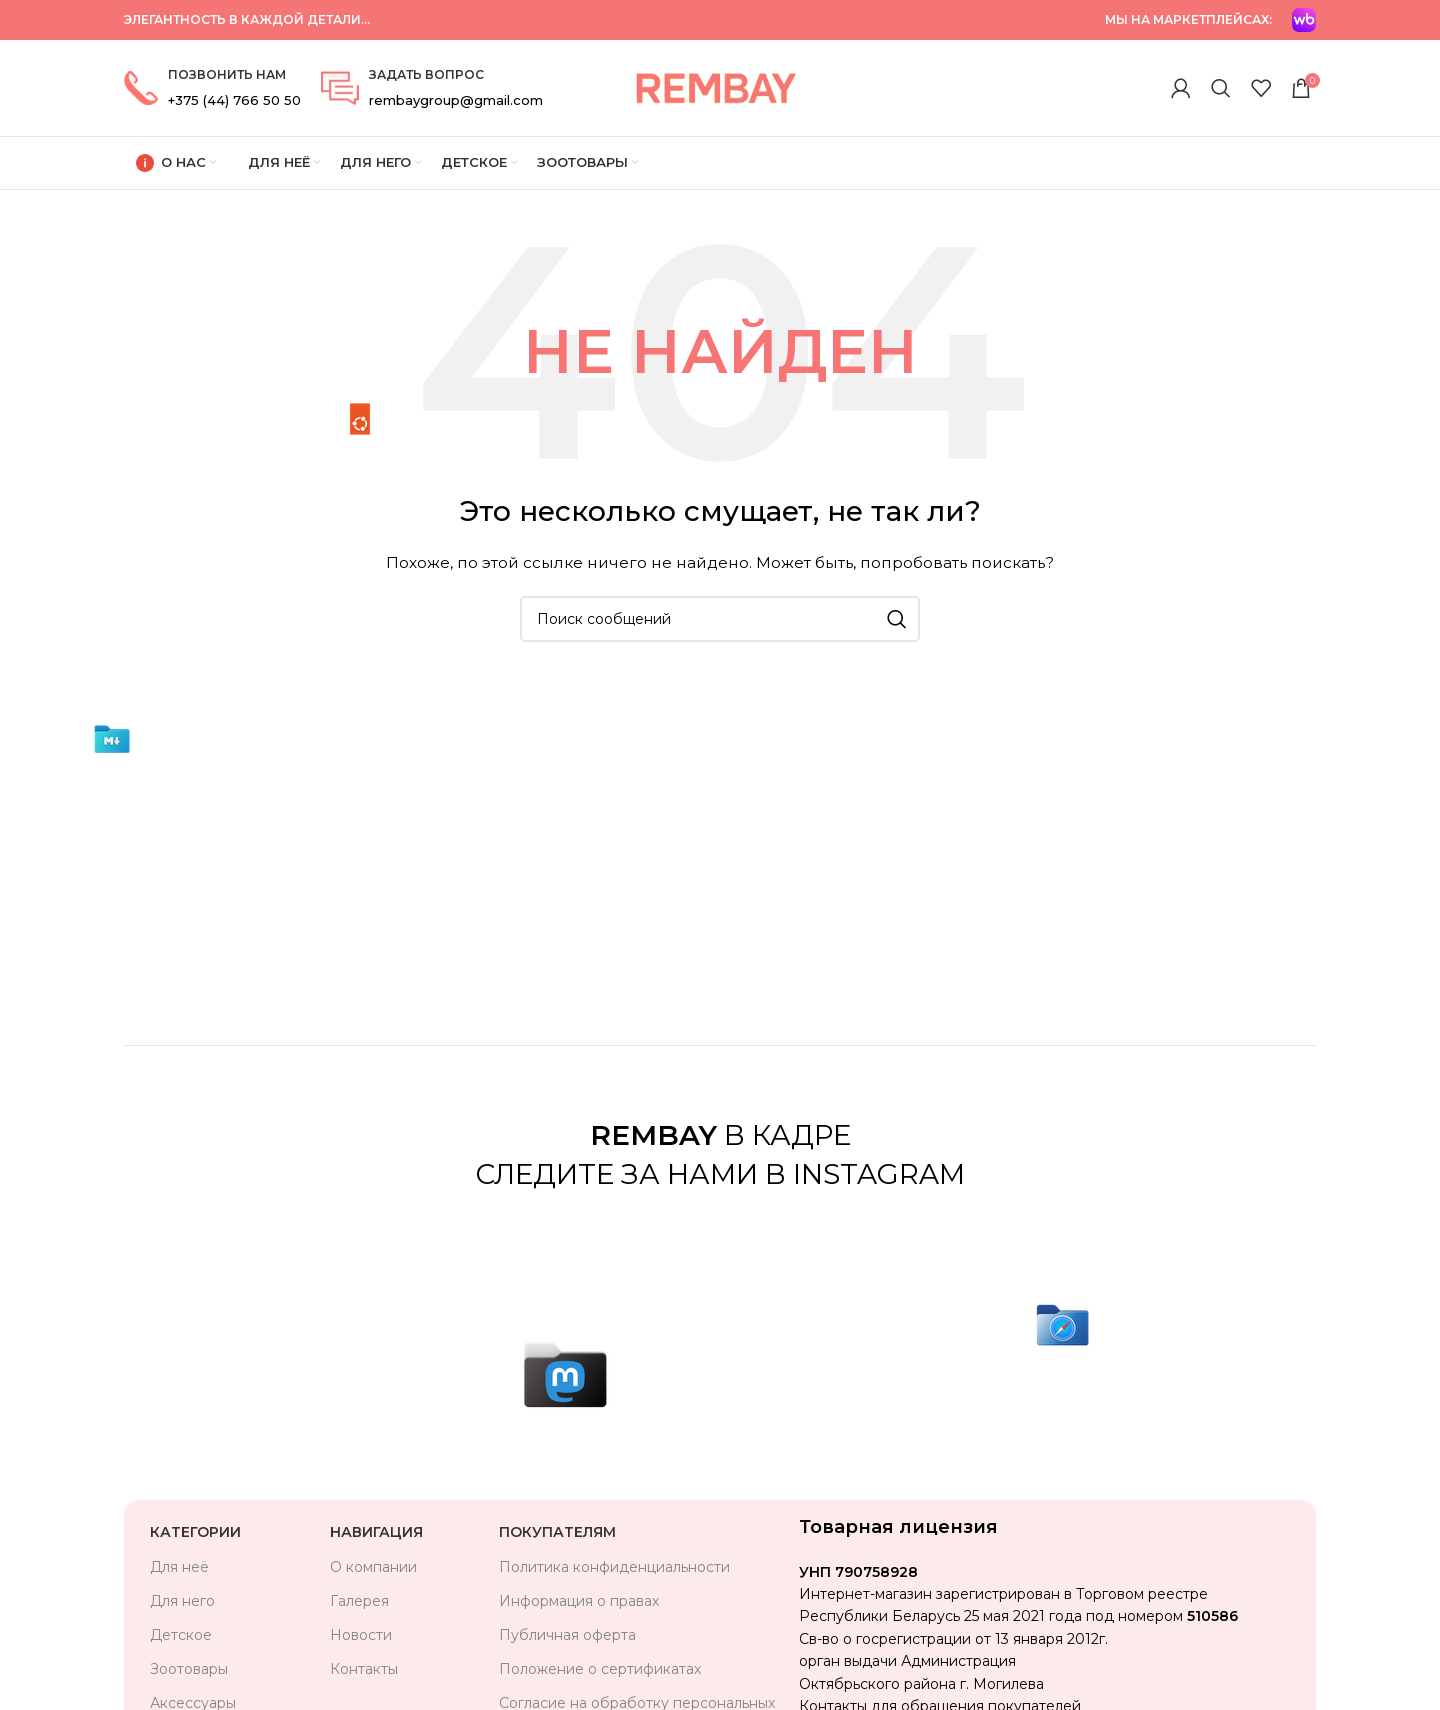 This screenshot has height=1710, width=1440. Describe the element at coordinates (112, 740) in the screenshot. I see `folder containing markdown files` at that location.